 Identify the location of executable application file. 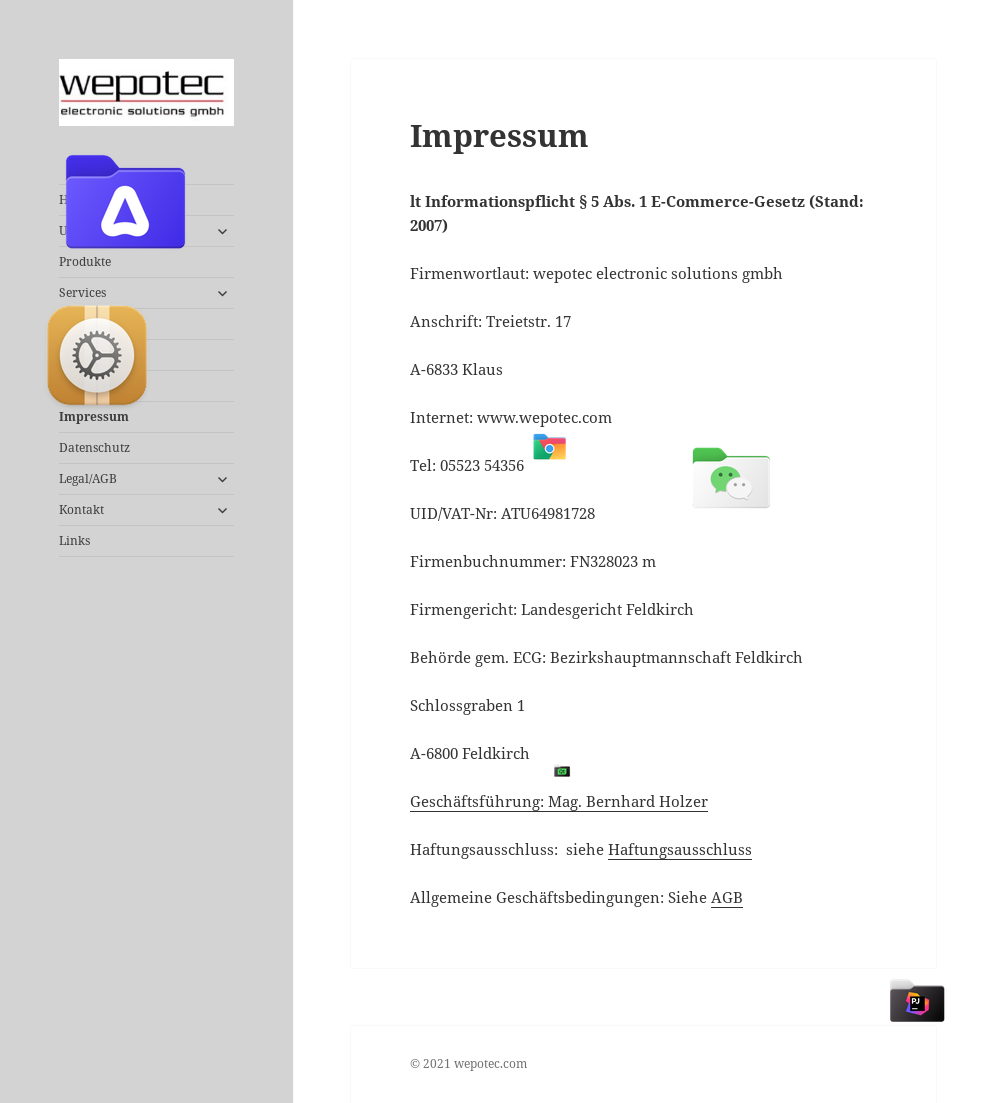
(97, 354).